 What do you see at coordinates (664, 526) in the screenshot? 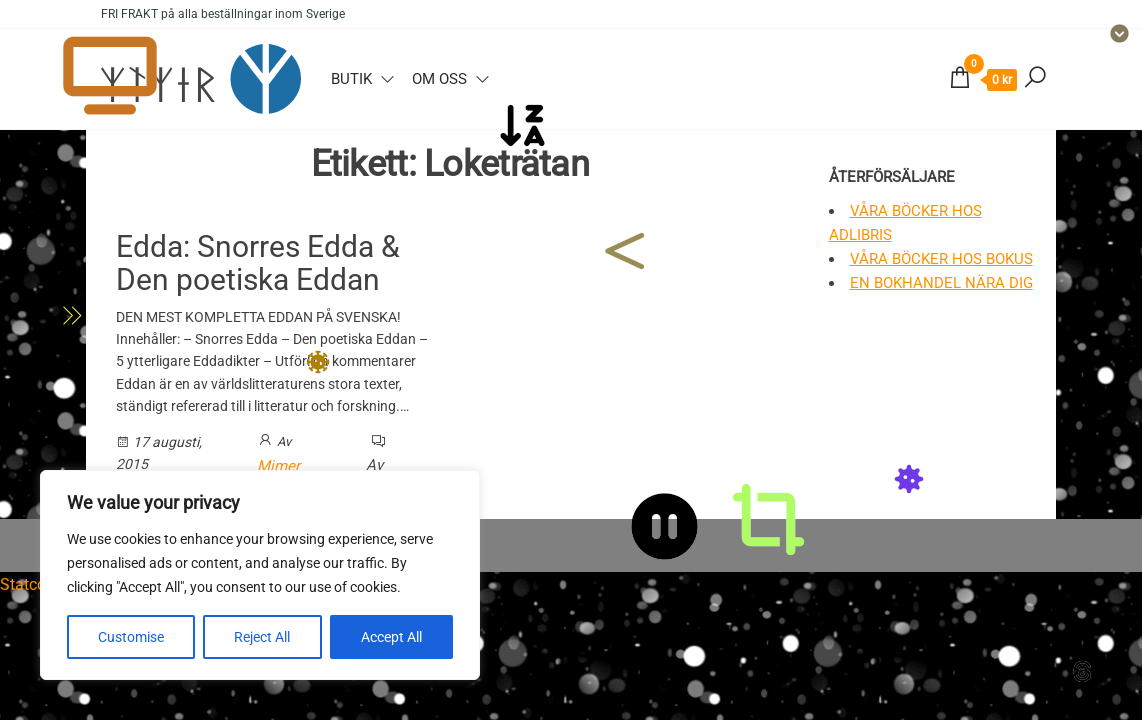
I see `pause media playback` at bounding box center [664, 526].